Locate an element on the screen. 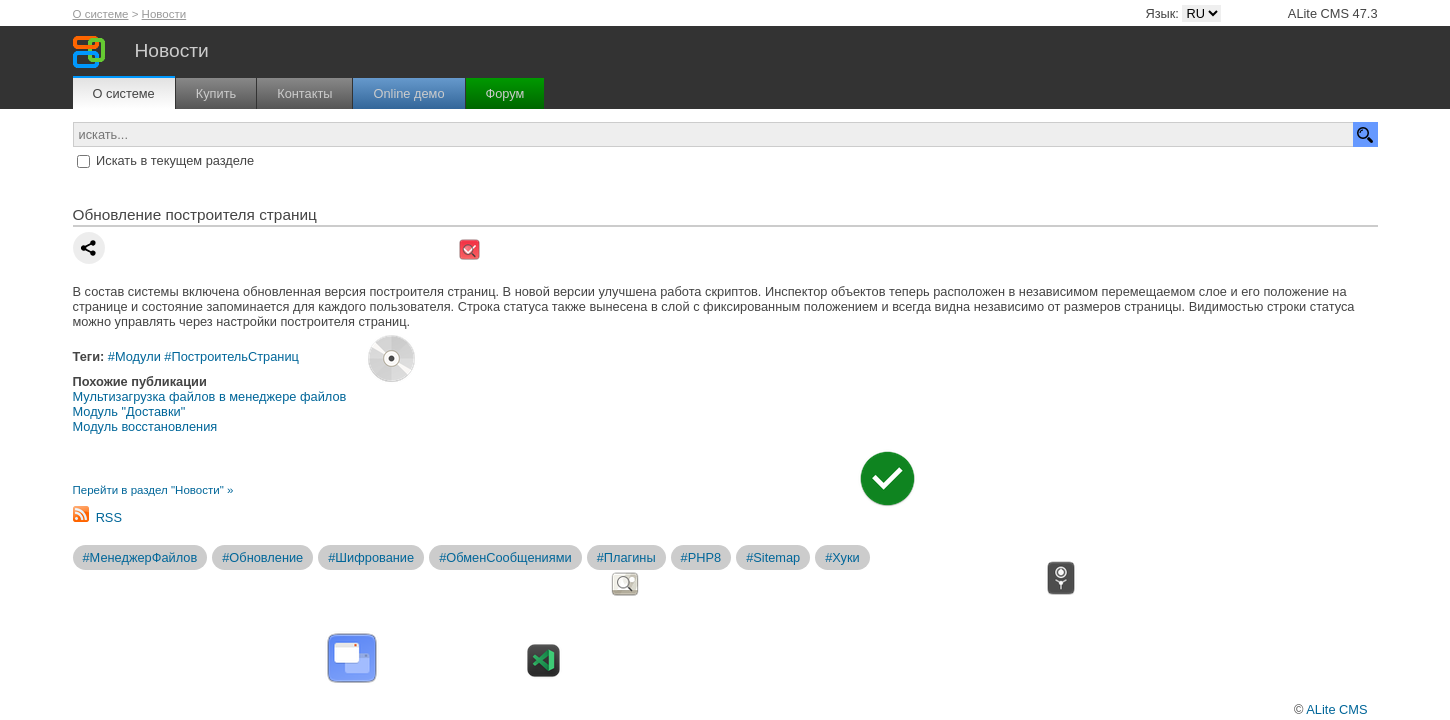  access DVD-RAM drive or disc contents is located at coordinates (391, 358).